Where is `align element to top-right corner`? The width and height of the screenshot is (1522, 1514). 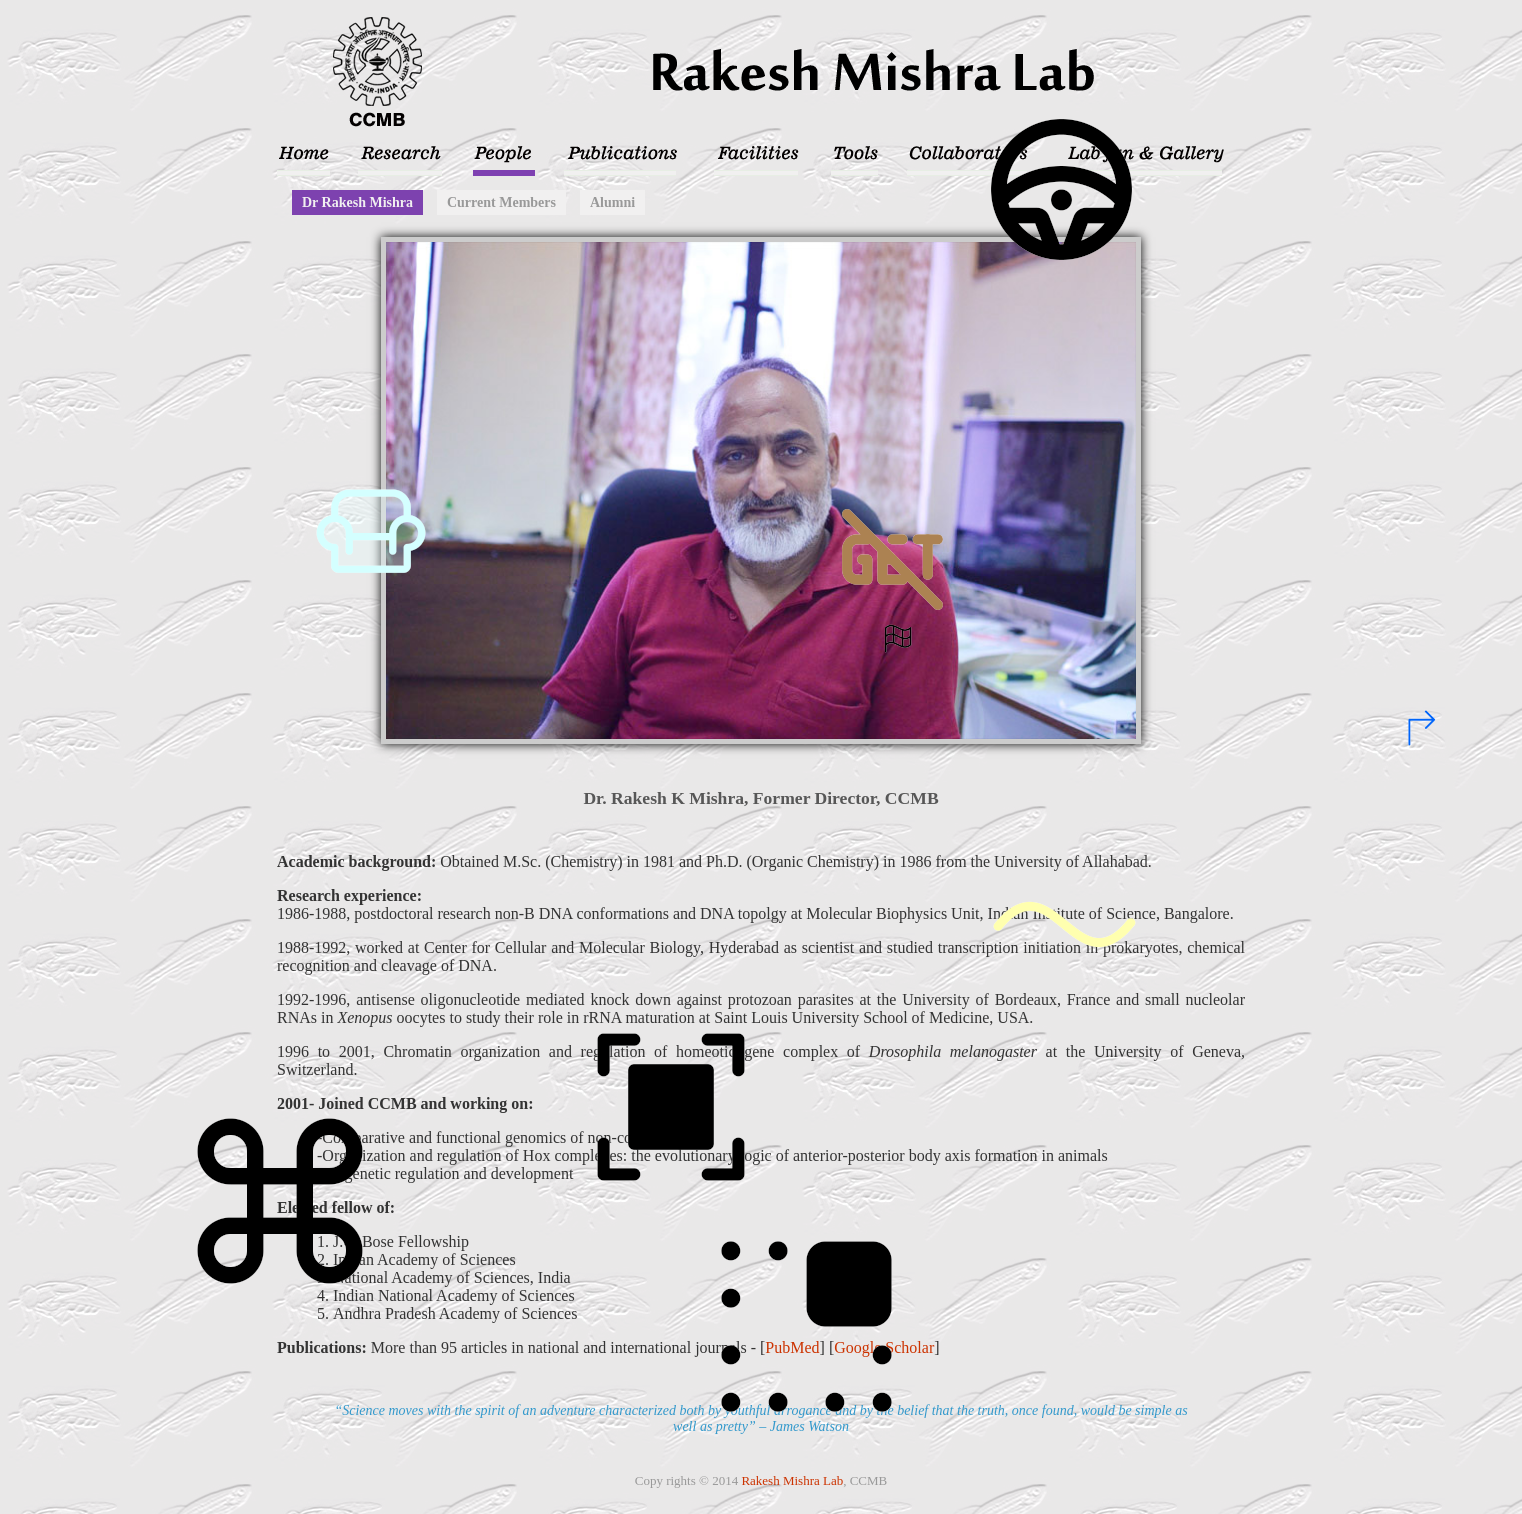
align element to top-right corner is located at coordinates (806, 1326).